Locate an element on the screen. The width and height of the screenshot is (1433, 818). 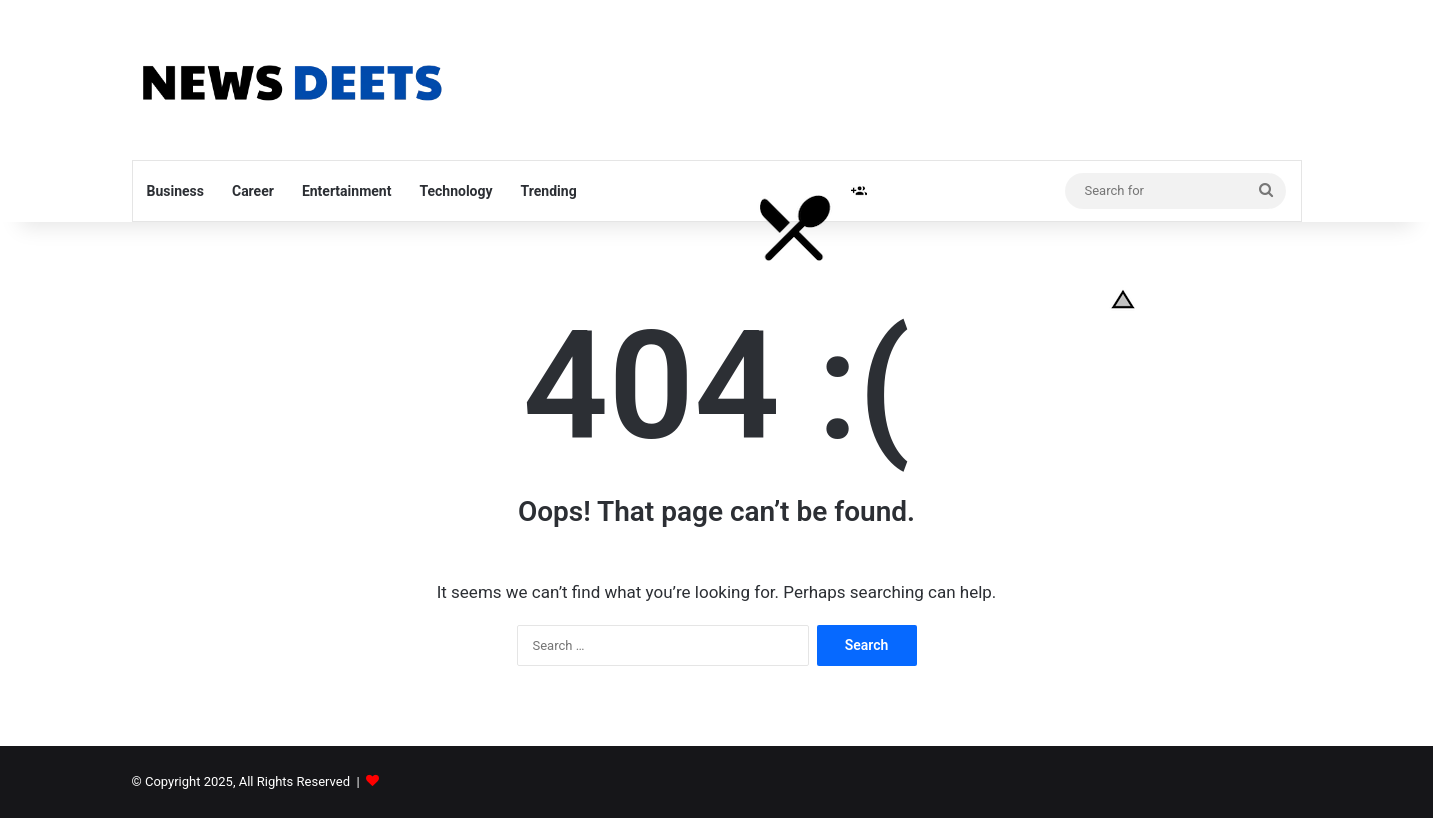
view restaurant or dining options is located at coordinates (794, 228).